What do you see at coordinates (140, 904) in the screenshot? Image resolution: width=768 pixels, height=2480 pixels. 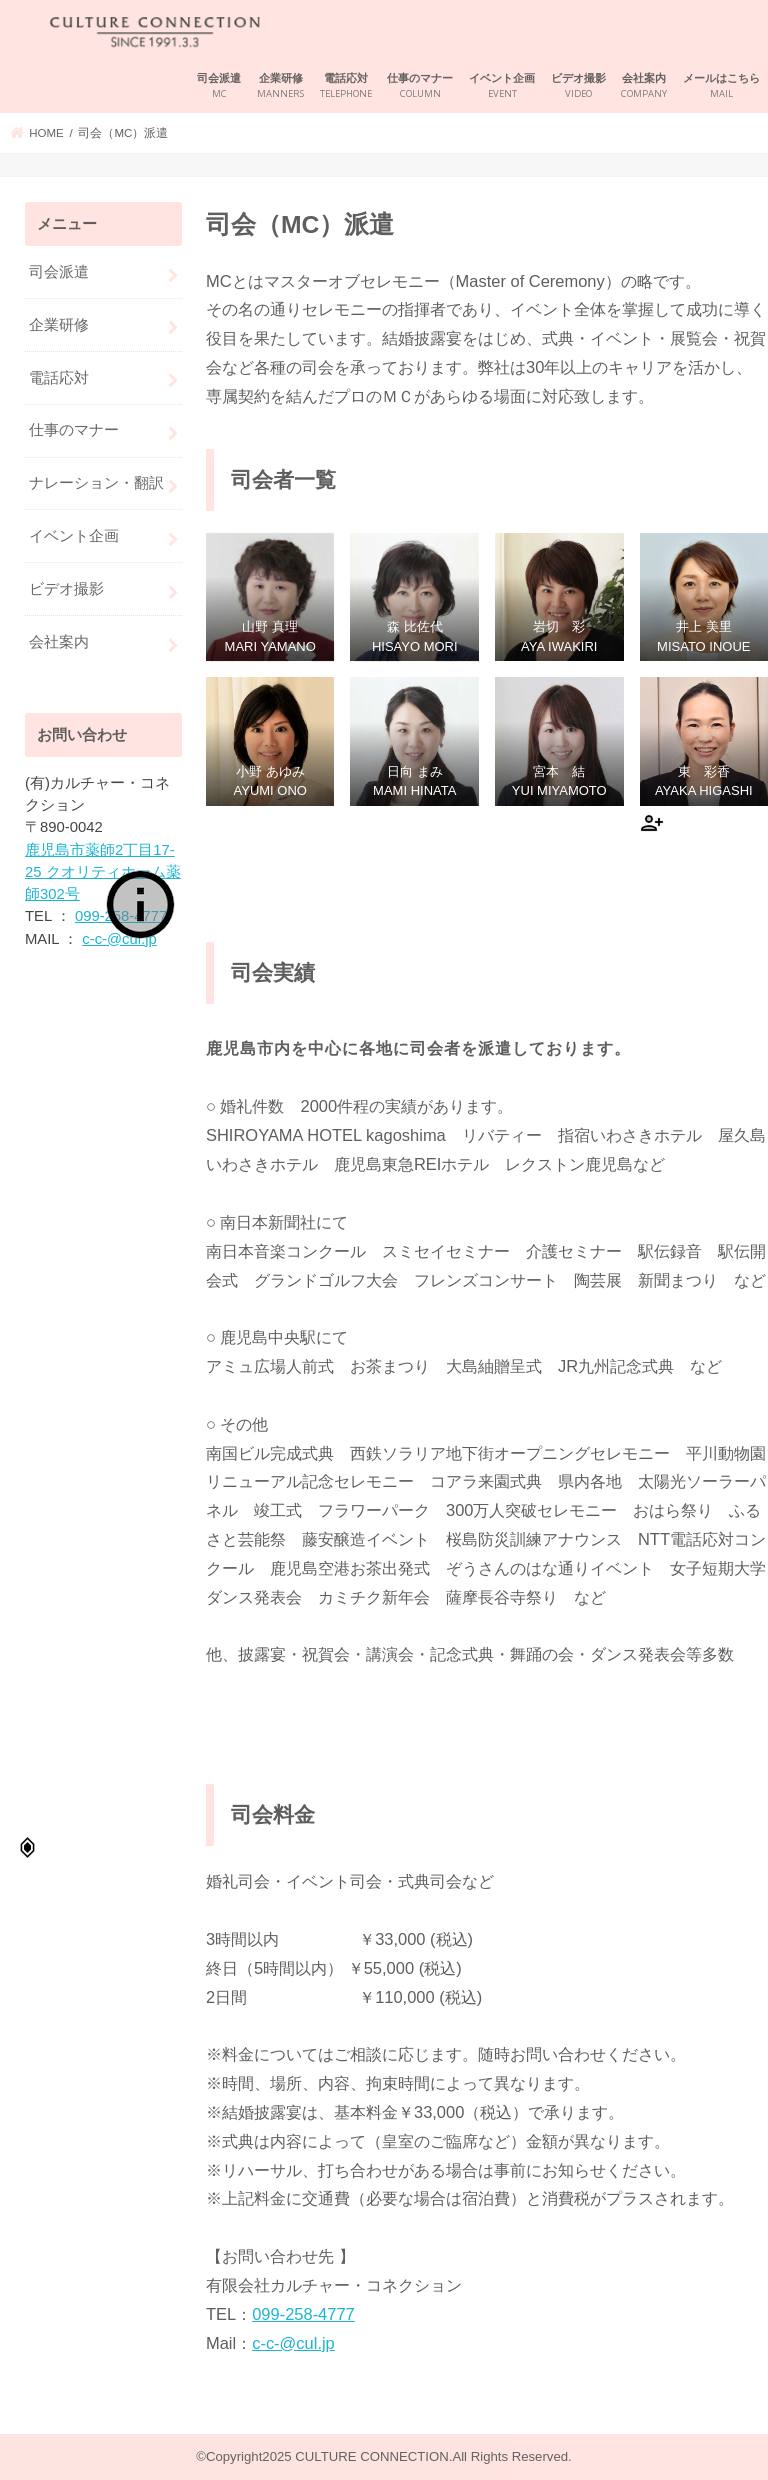 I see `view more information about this item` at bounding box center [140, 904].